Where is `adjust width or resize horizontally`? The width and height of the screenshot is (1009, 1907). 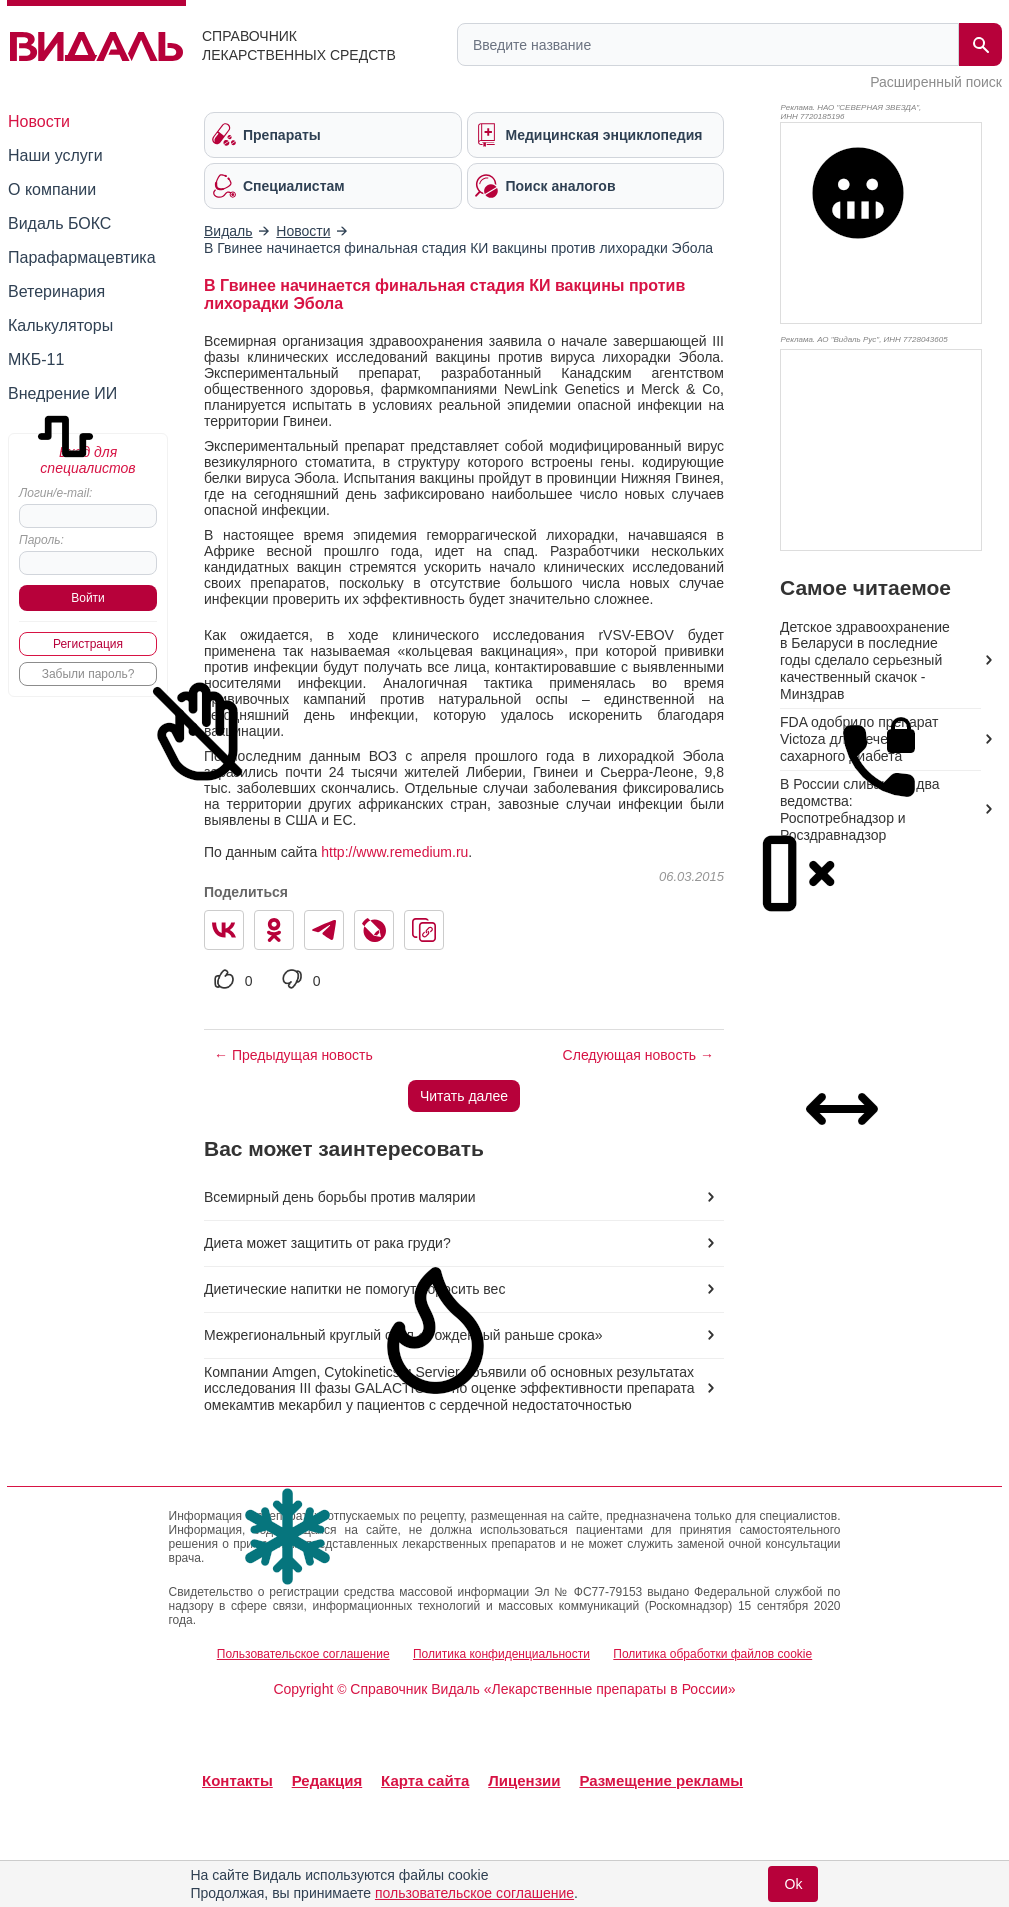 adjust width or resize horizontally is located at coordinates (842, 1109).